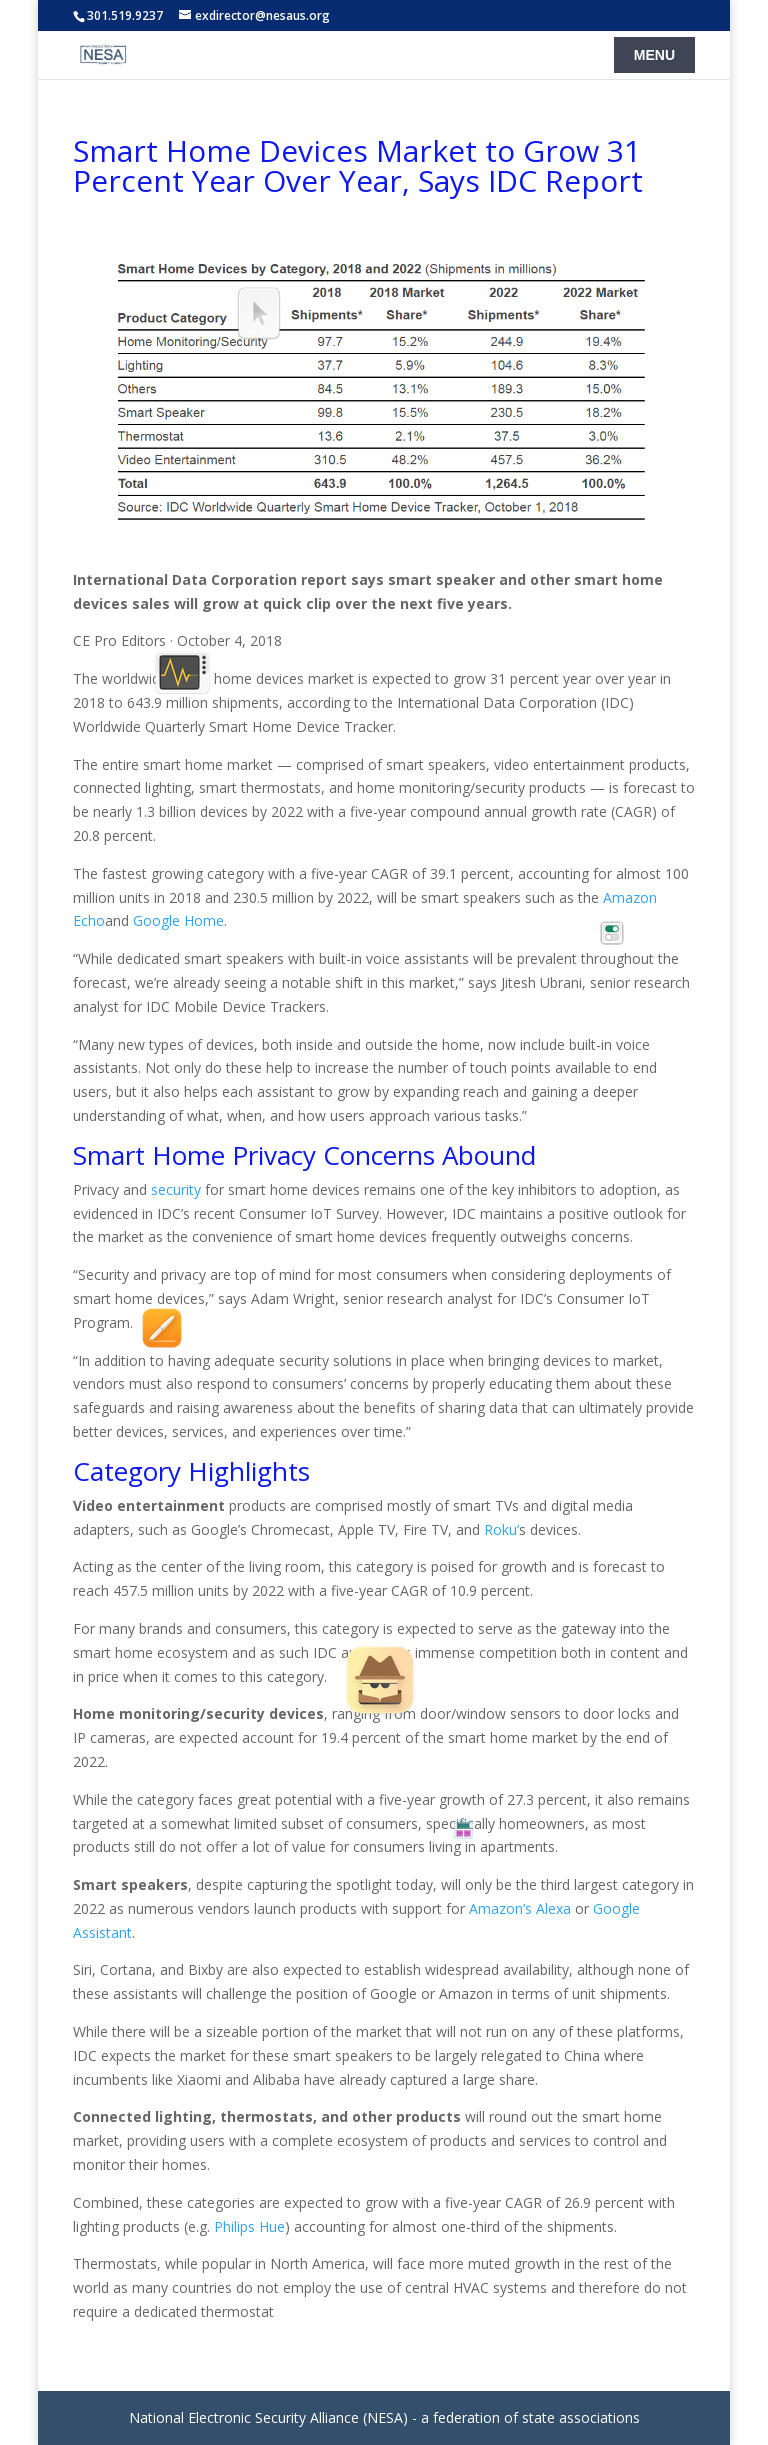  I want to click on cursor image file type, so click(259, 313).